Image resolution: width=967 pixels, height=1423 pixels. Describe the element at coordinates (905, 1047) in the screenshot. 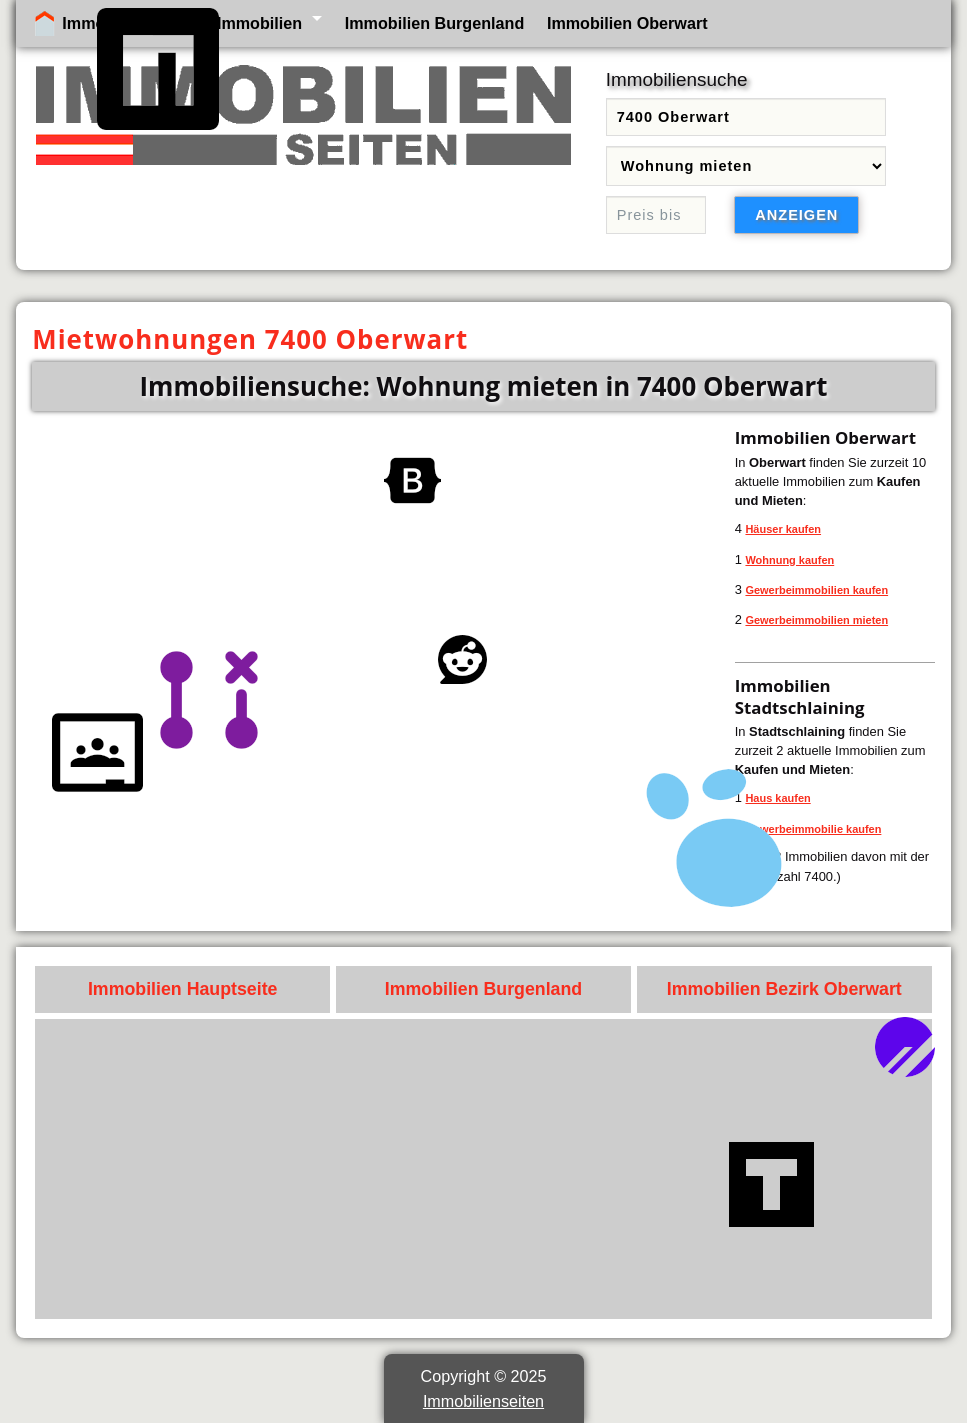

I see `planetscale database platform logo` at that location.